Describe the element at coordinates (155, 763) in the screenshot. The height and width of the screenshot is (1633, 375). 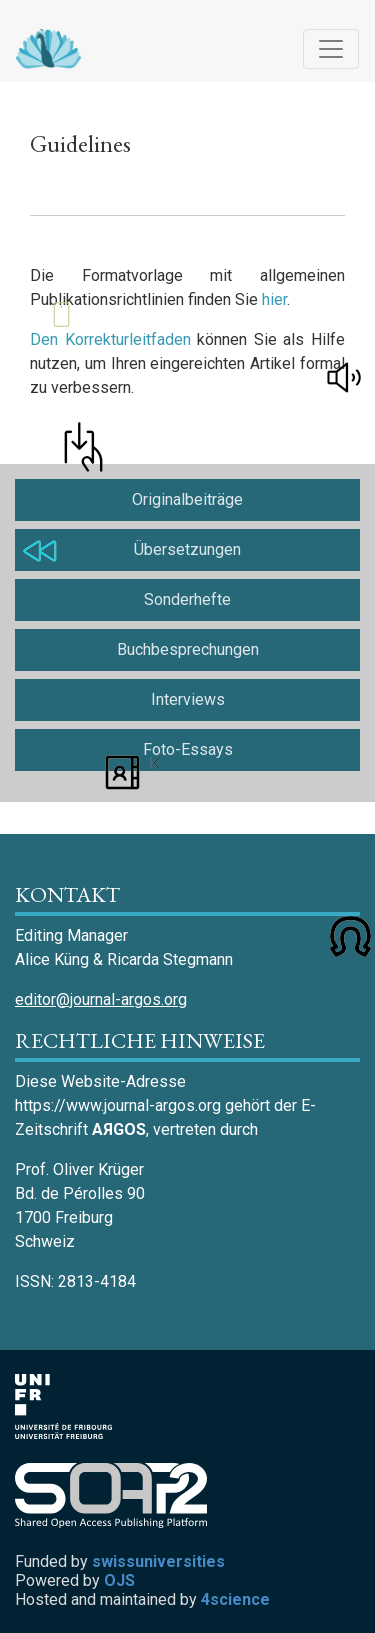
I see `navigate to the first item or beginning` at that location.